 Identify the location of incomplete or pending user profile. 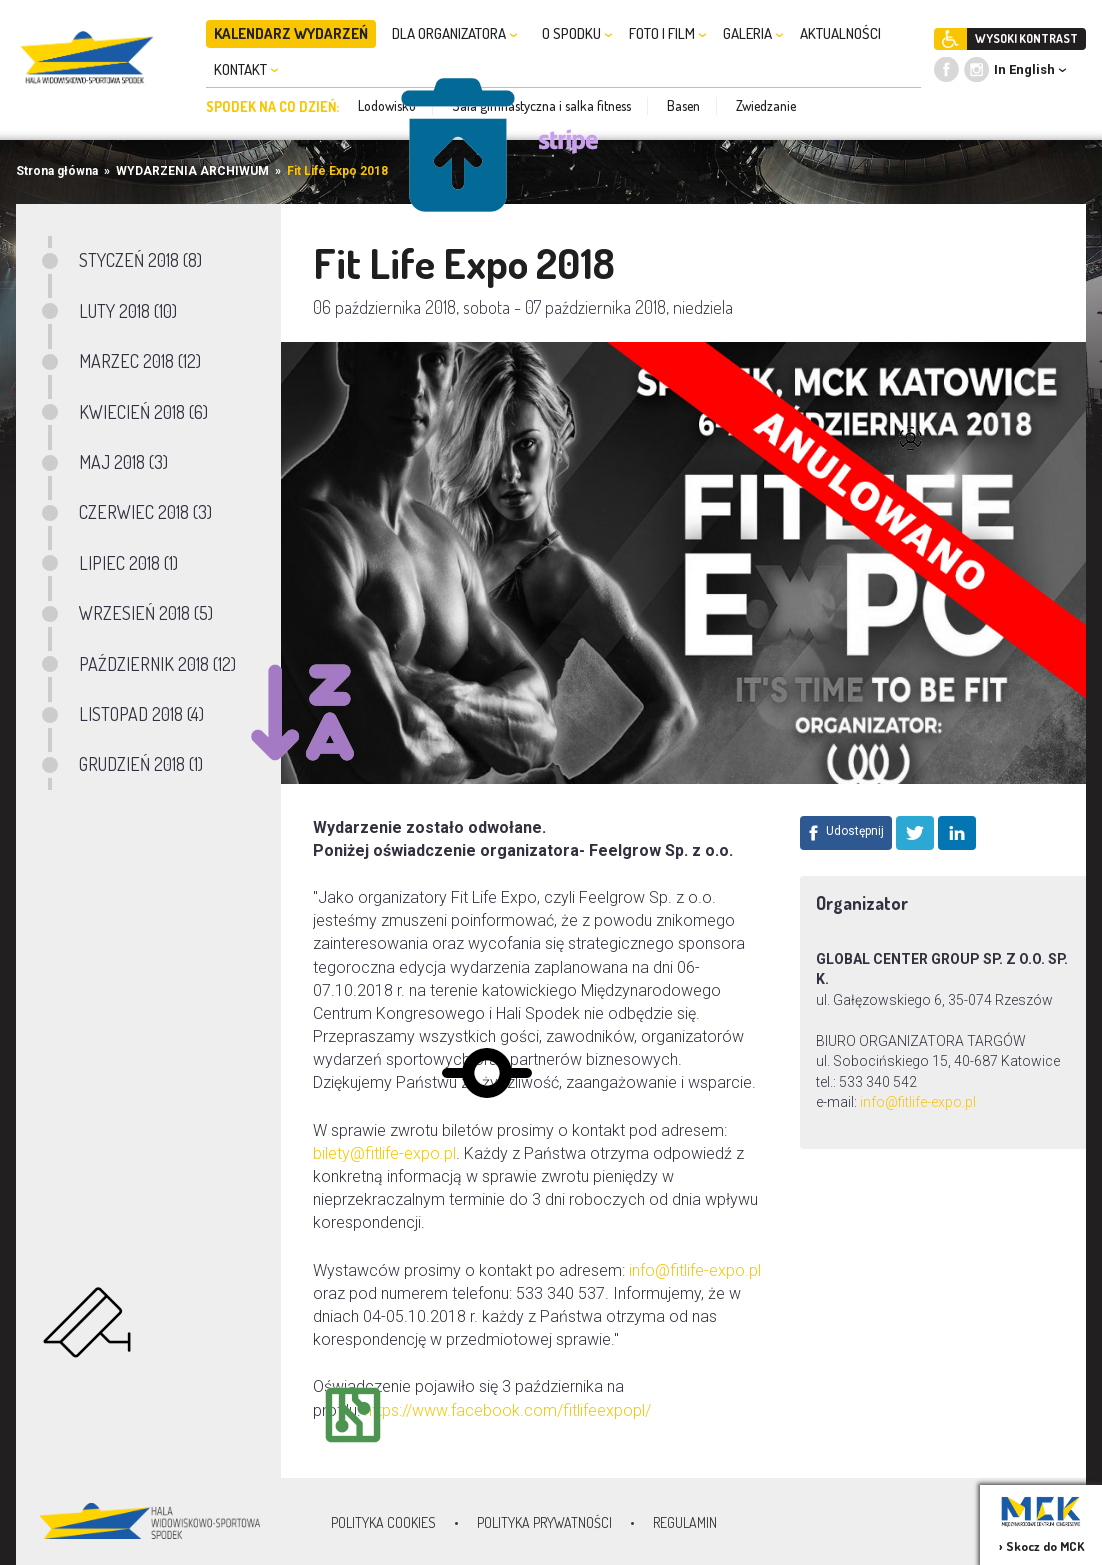
(910, 438).